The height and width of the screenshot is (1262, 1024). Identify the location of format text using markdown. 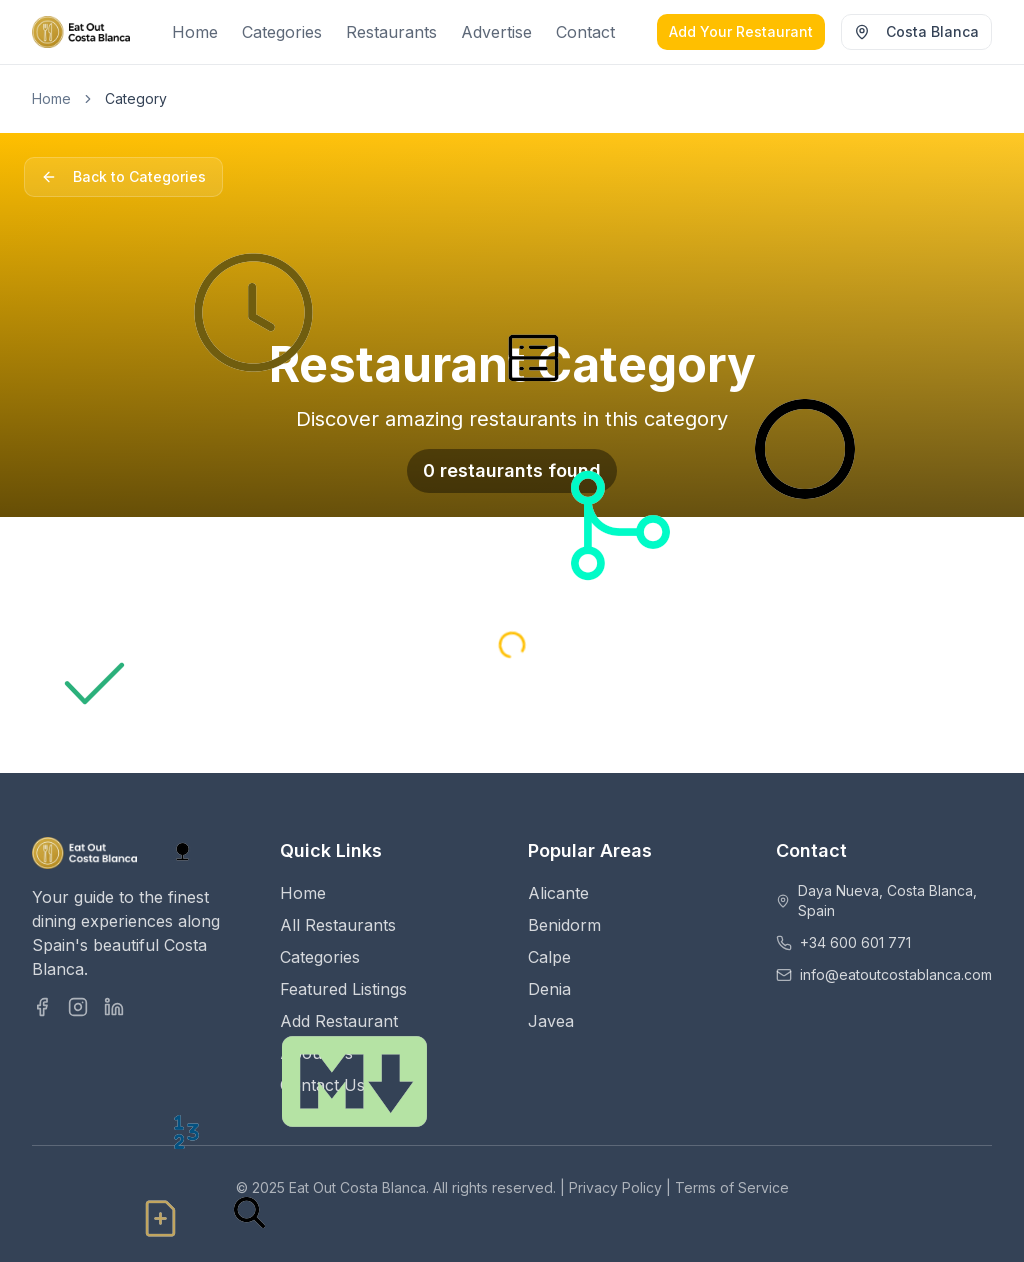
(354, 1081).